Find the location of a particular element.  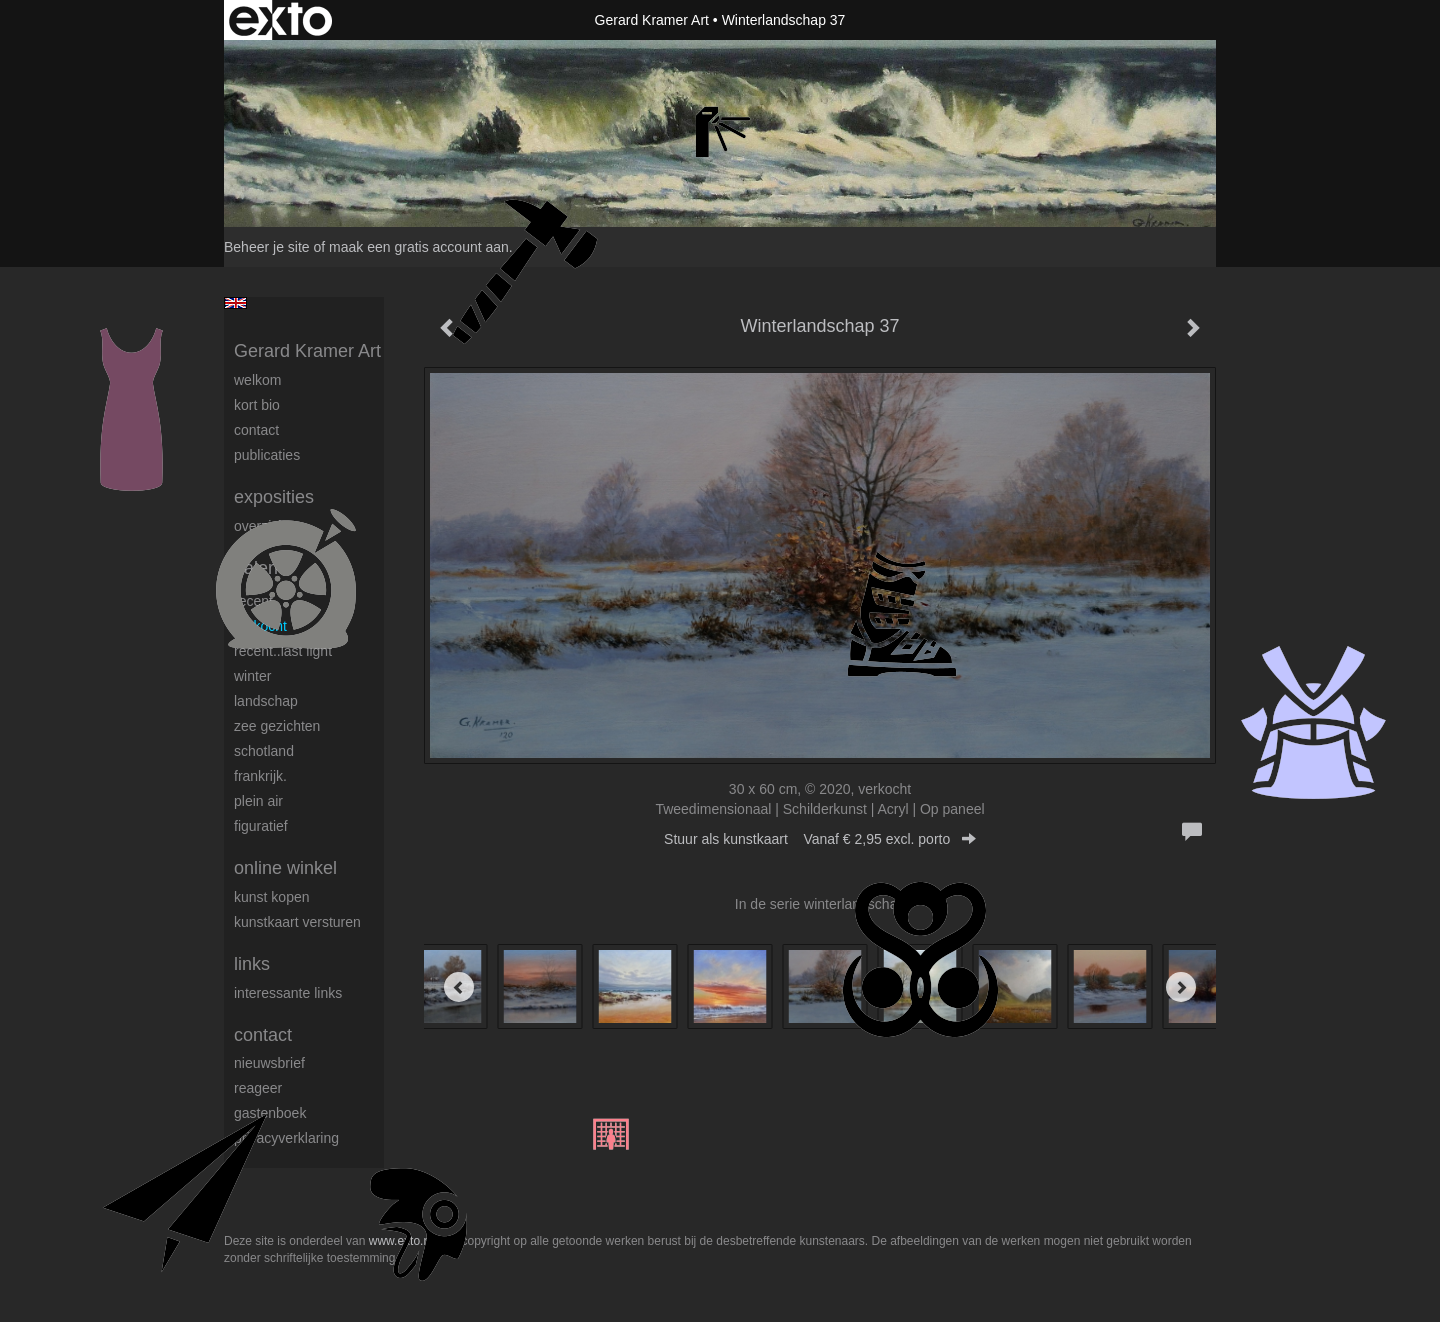

access control or gated entry point is located at coordinates (723, 130).